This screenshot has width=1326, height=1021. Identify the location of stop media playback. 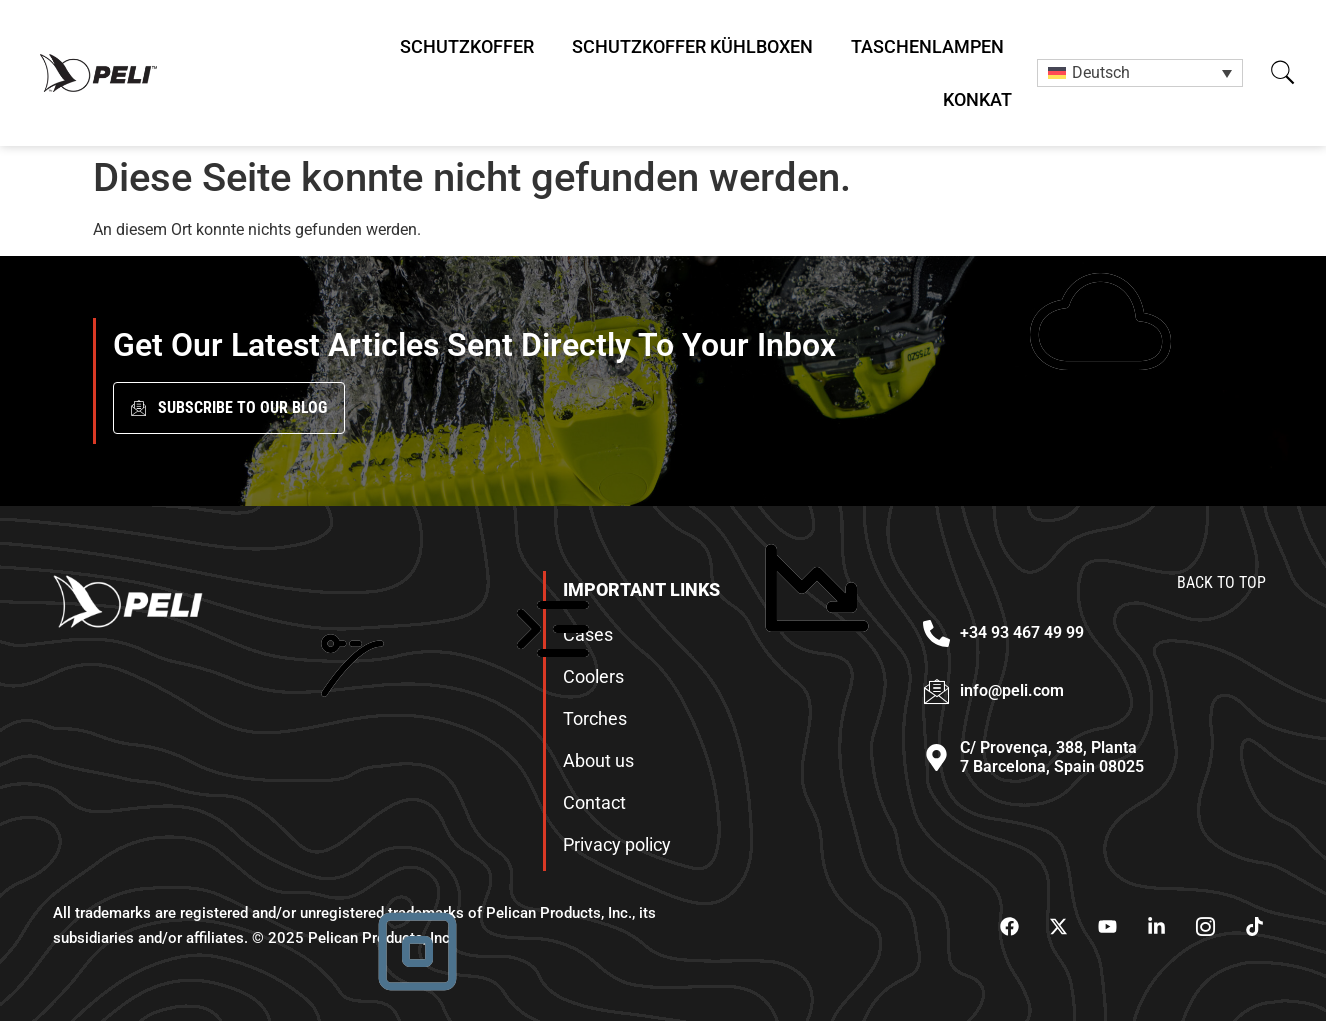
(417, 951).